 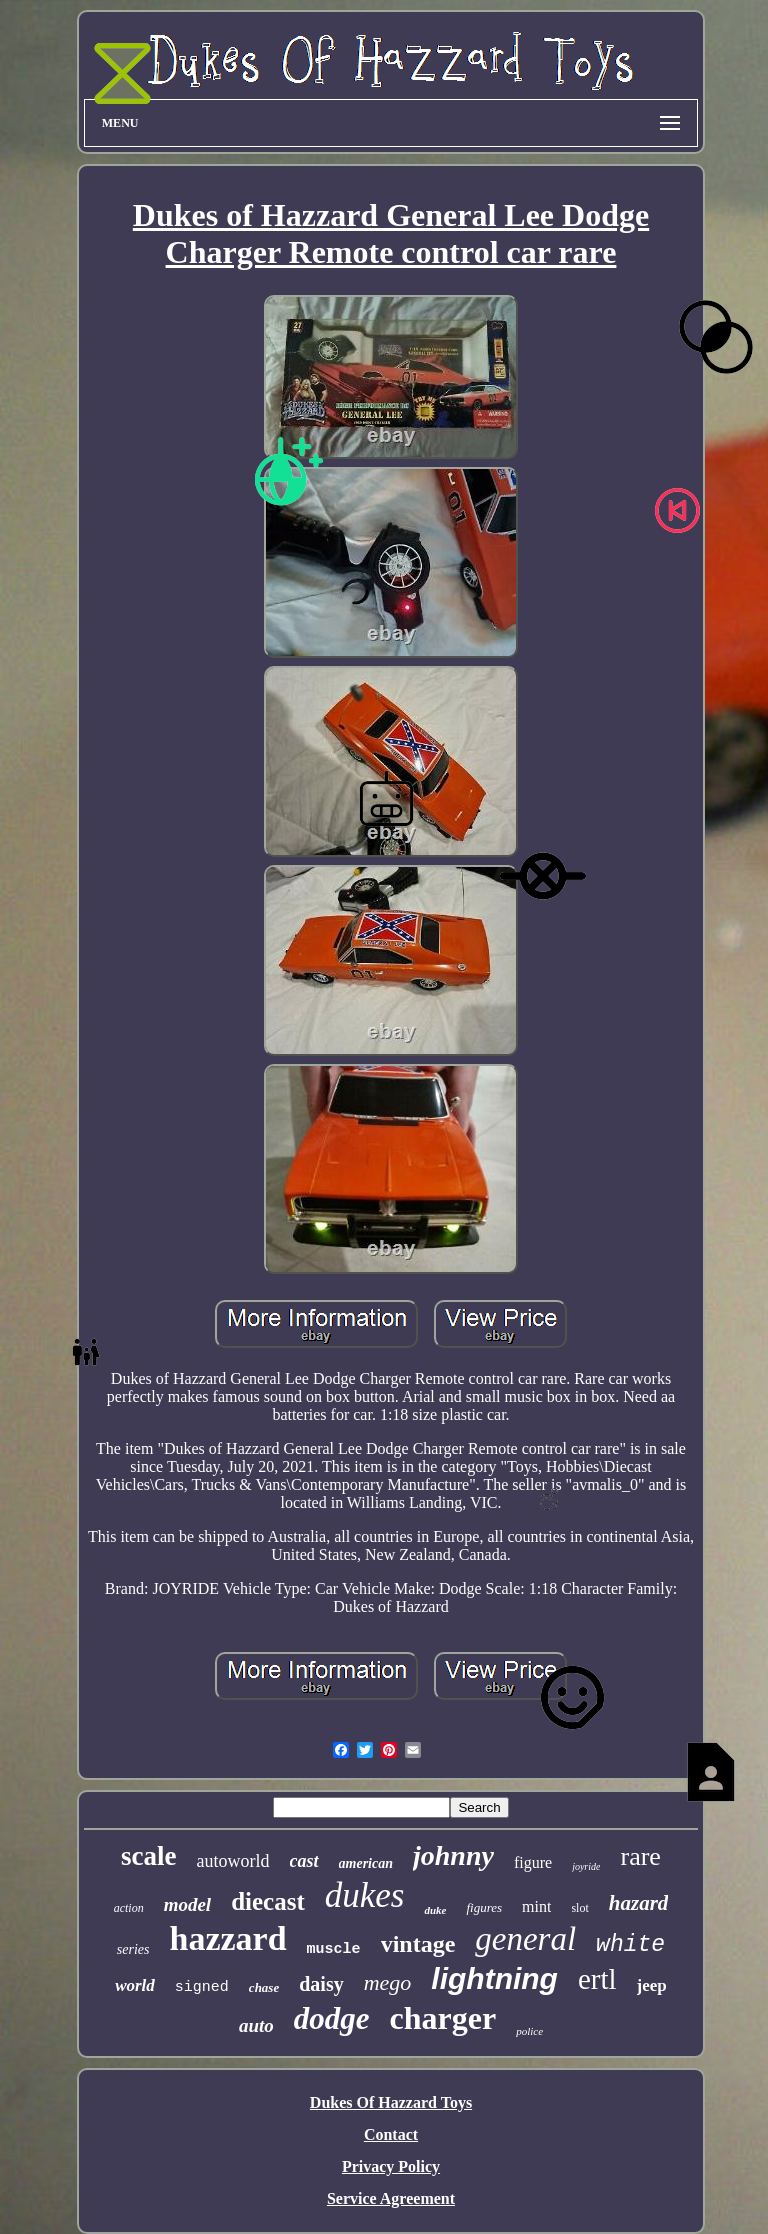 What do you see at coordinates (549, 1499) in the screenshot?
I see `indicates wheelchair accessible route or facility` at bounding box center [549, 1499].